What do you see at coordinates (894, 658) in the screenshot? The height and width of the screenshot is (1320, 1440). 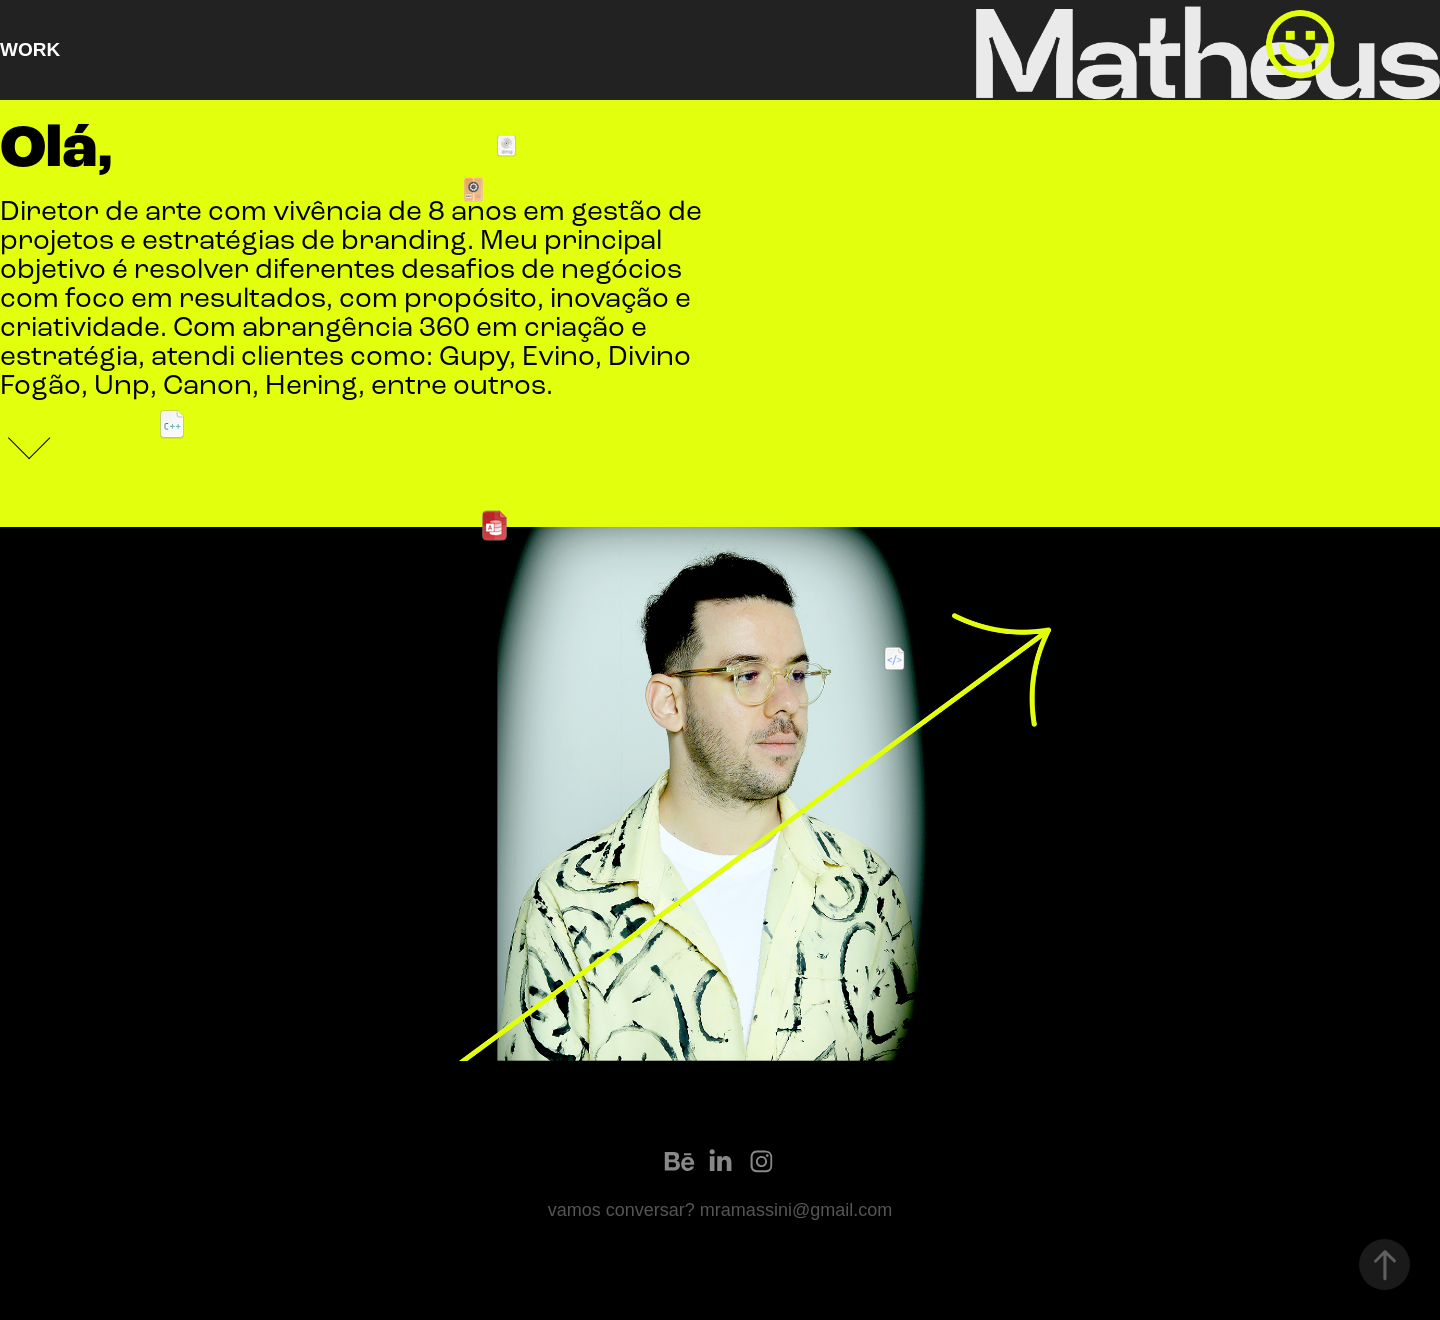 I see `open an html document` at bounding box center [894, 658].